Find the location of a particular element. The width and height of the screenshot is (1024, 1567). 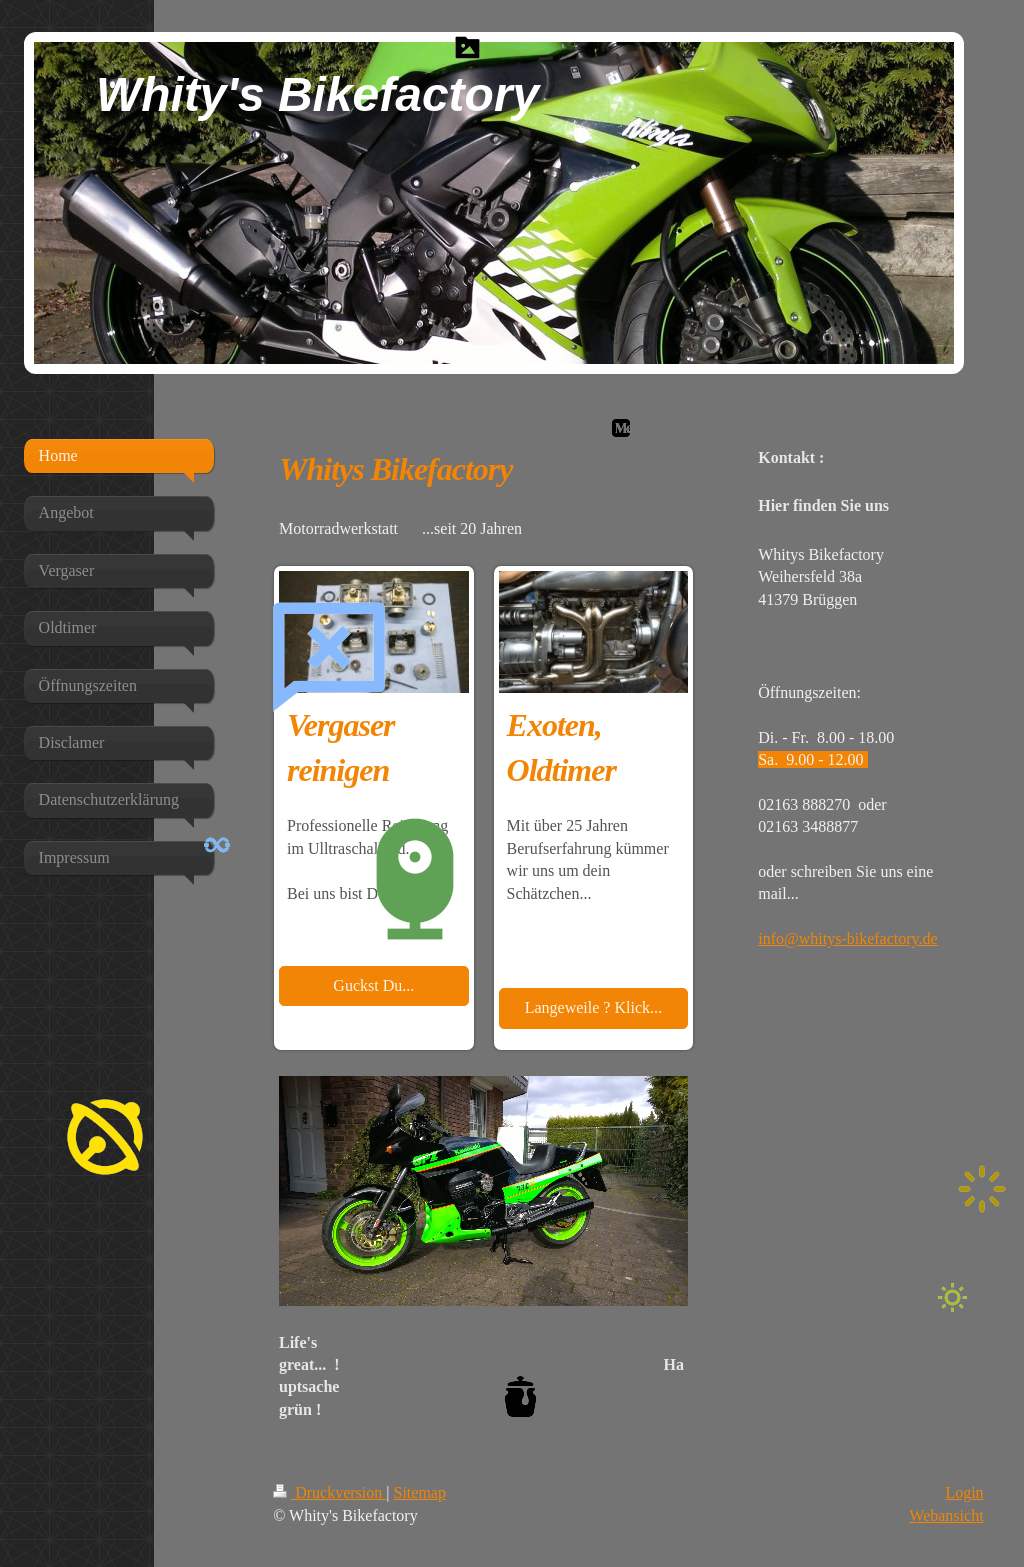

view notifications is located at coordinates (105, 1137).